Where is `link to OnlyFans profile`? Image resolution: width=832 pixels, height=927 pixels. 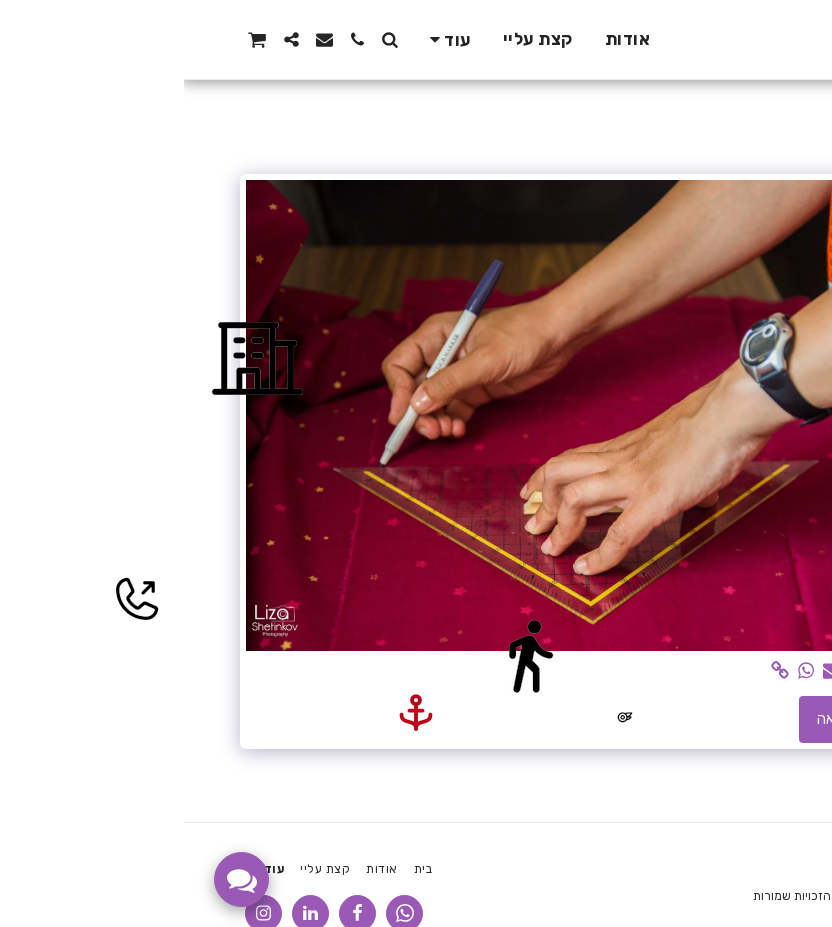
link to OnlyFans profile is located at coordinates (625, 717).